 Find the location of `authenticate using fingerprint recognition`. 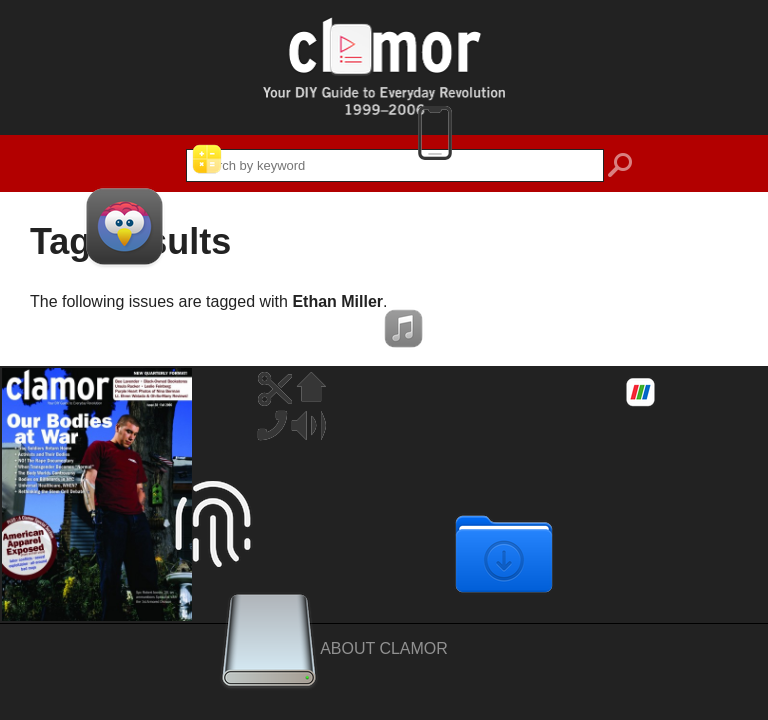

authenticate using fingerprint recognition is located at coordinates (213, 524).